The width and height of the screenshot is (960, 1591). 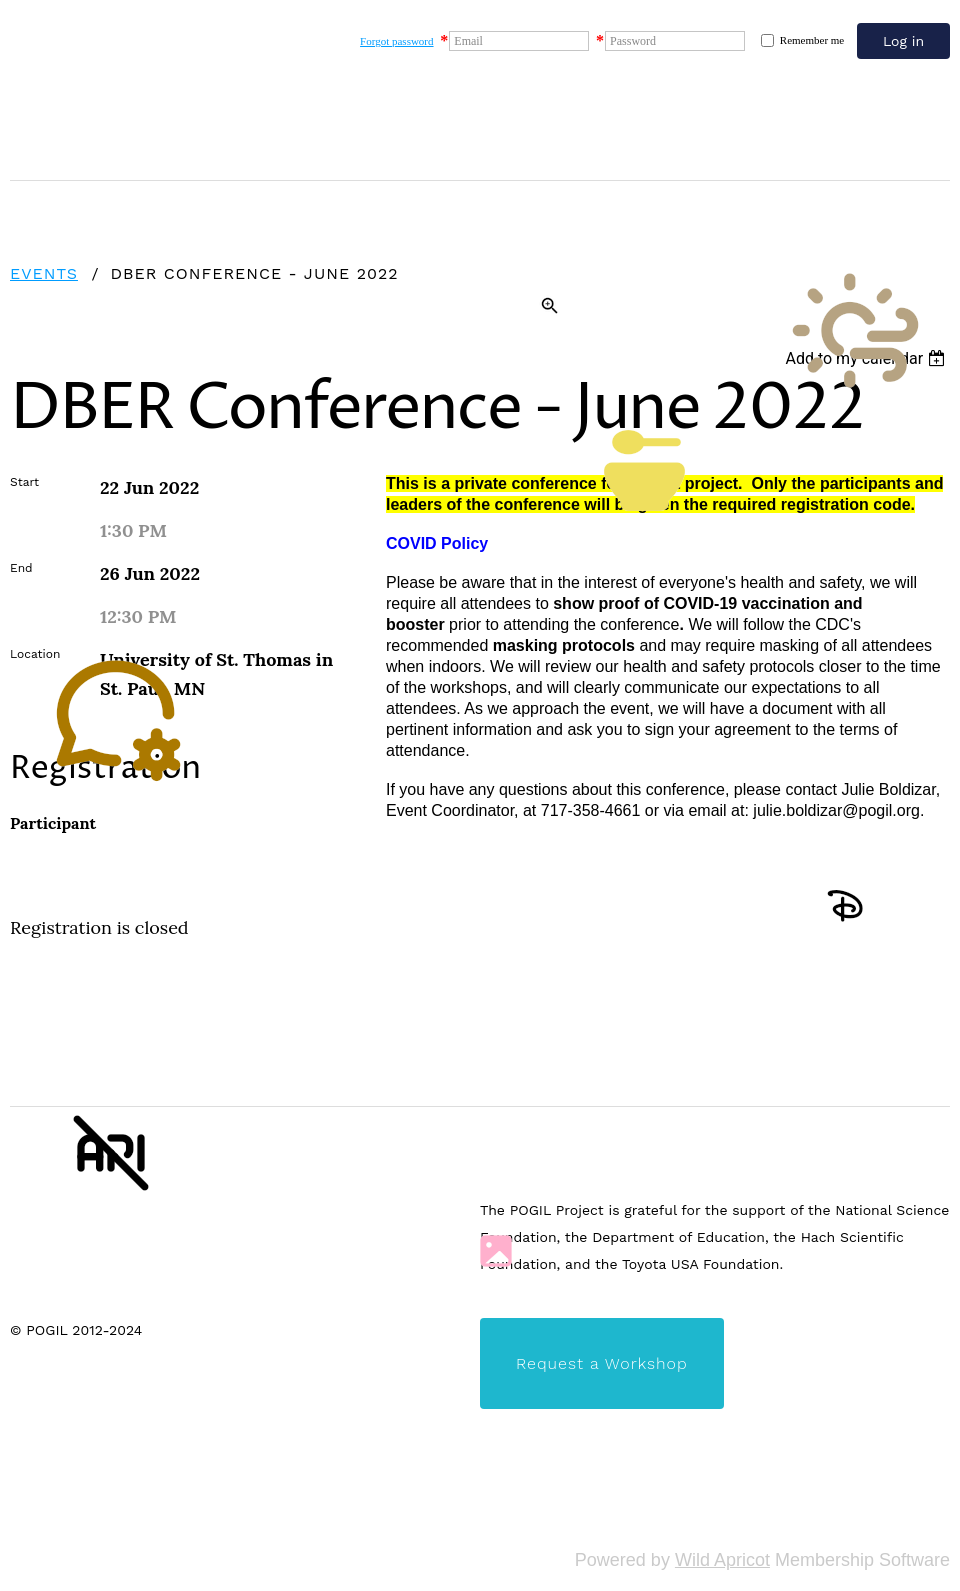 I want to click on view current weather conditions, so click(x=855, y=330).